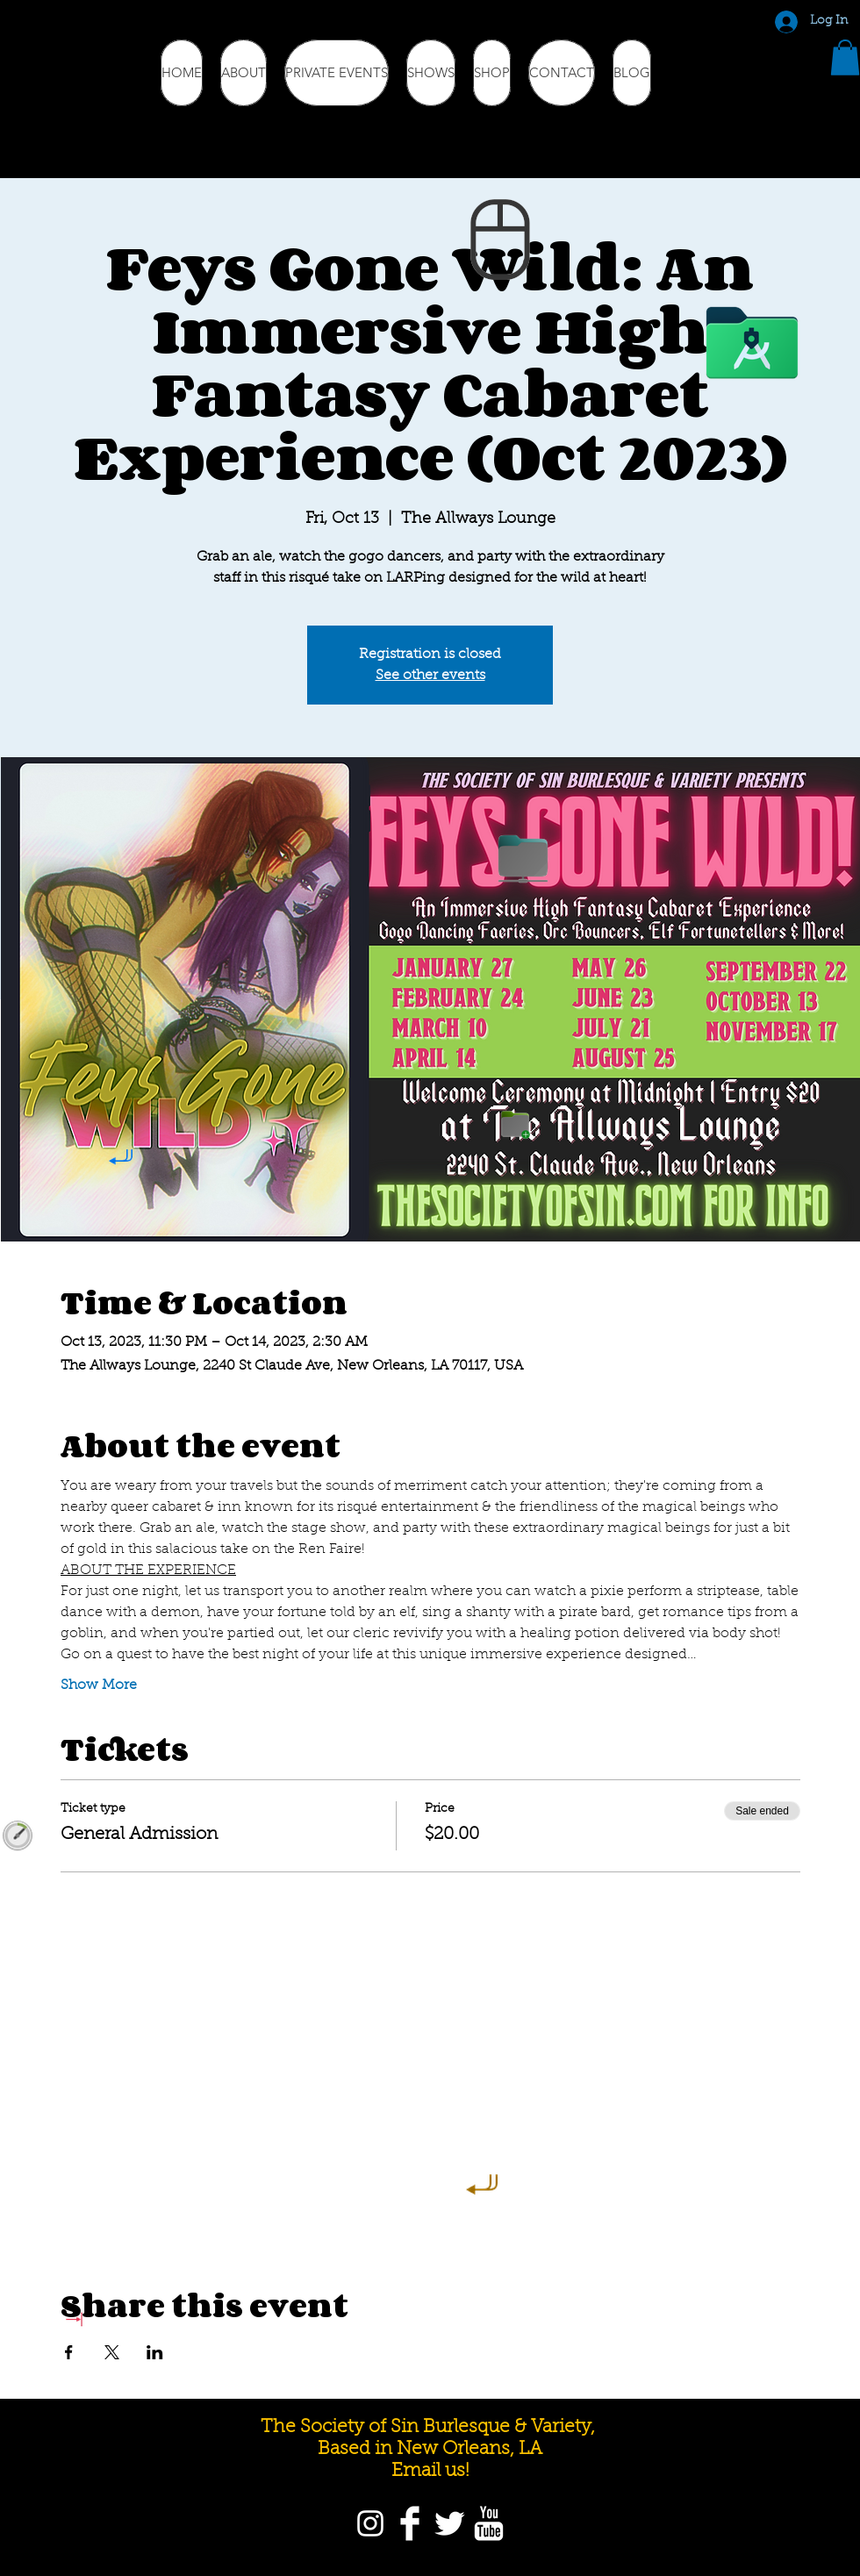  I want to click on reply to all recipients of an email, so click(120, 1156).